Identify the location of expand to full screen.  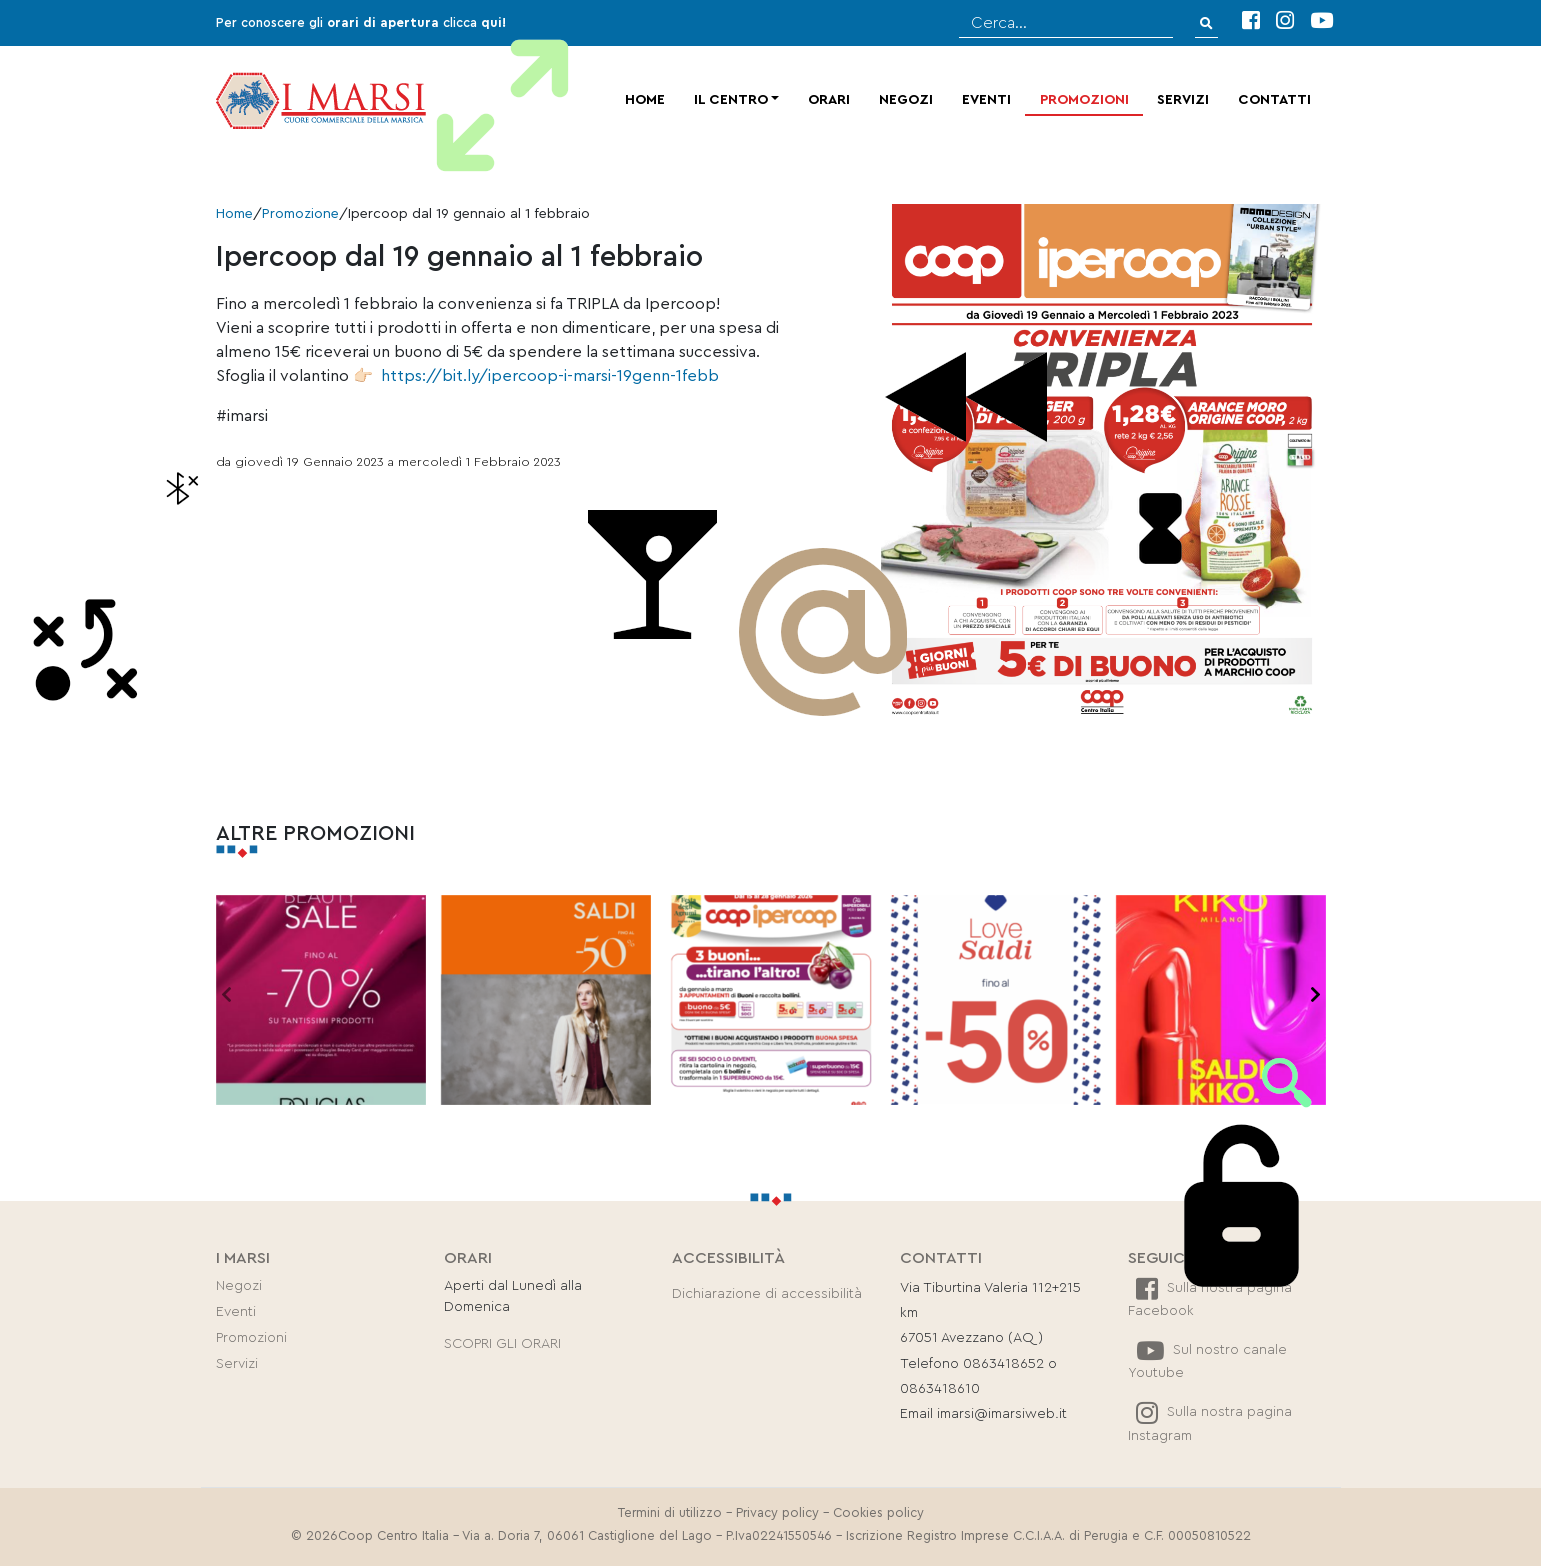
(502, 105).